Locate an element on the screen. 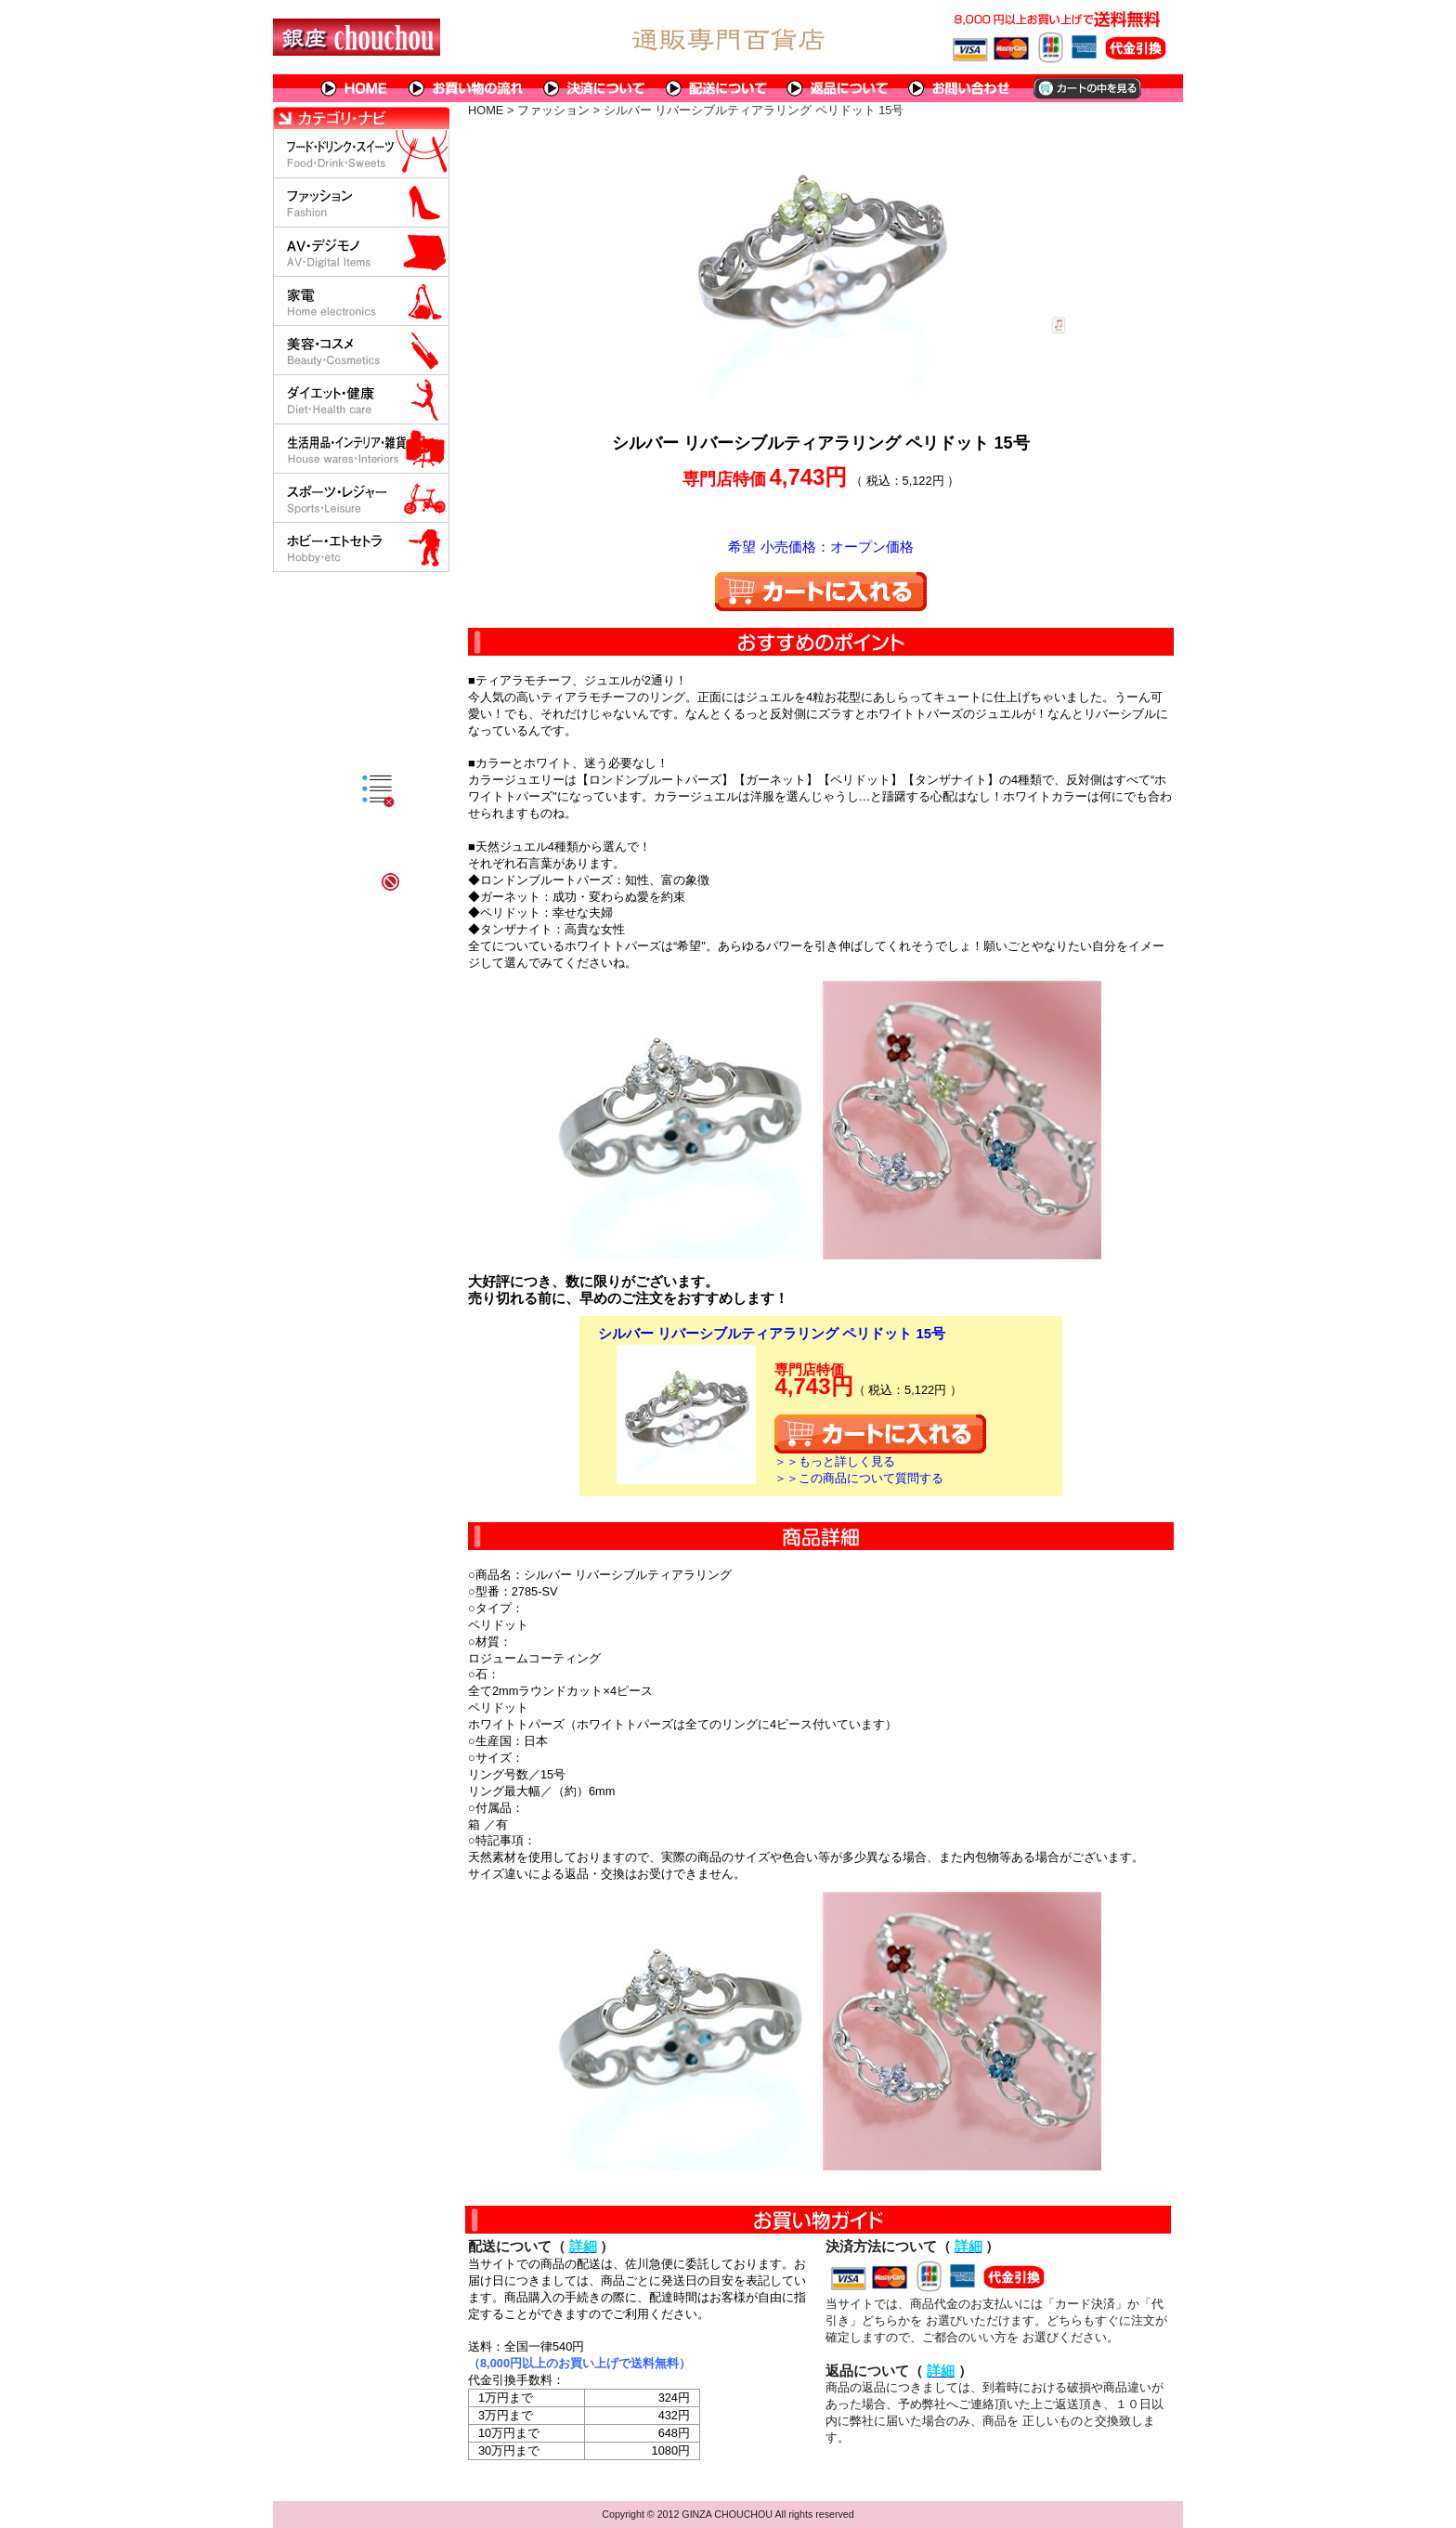 The width and height of the screenshot is (1456, 2528). audio file in wav format is located at coordinates (1059, 325).